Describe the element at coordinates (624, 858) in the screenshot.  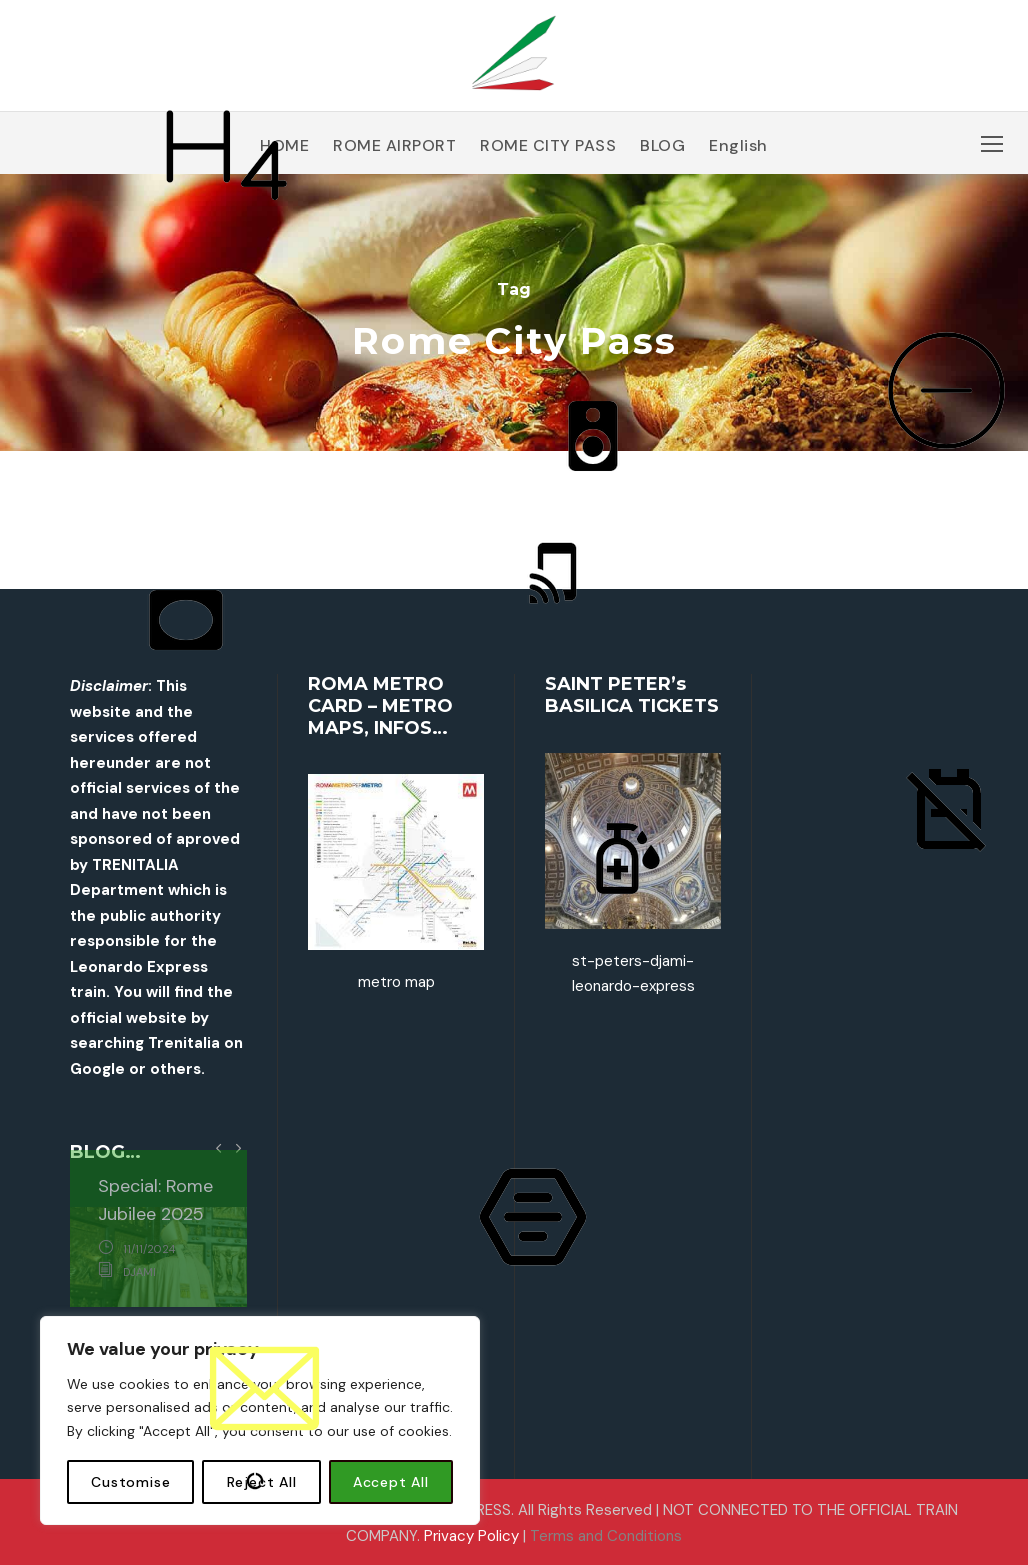
I see `access hand sanitizer station information` at that location.